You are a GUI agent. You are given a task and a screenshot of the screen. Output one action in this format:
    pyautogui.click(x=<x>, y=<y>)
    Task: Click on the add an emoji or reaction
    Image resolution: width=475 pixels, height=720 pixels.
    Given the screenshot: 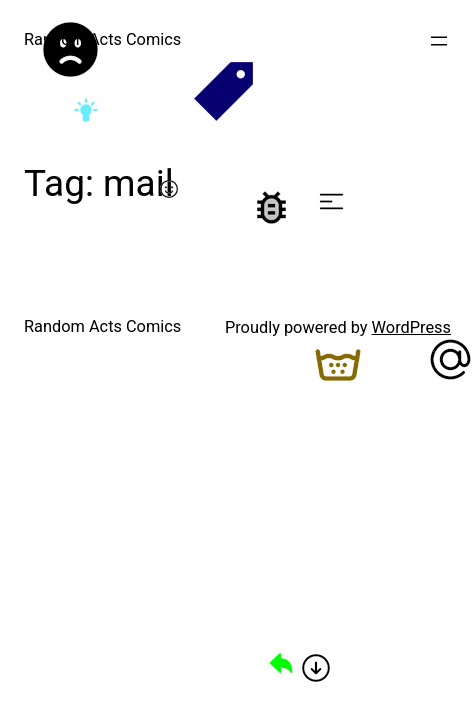 What is the action you would take?
    pyautogui.click(x=169, y=189)
    